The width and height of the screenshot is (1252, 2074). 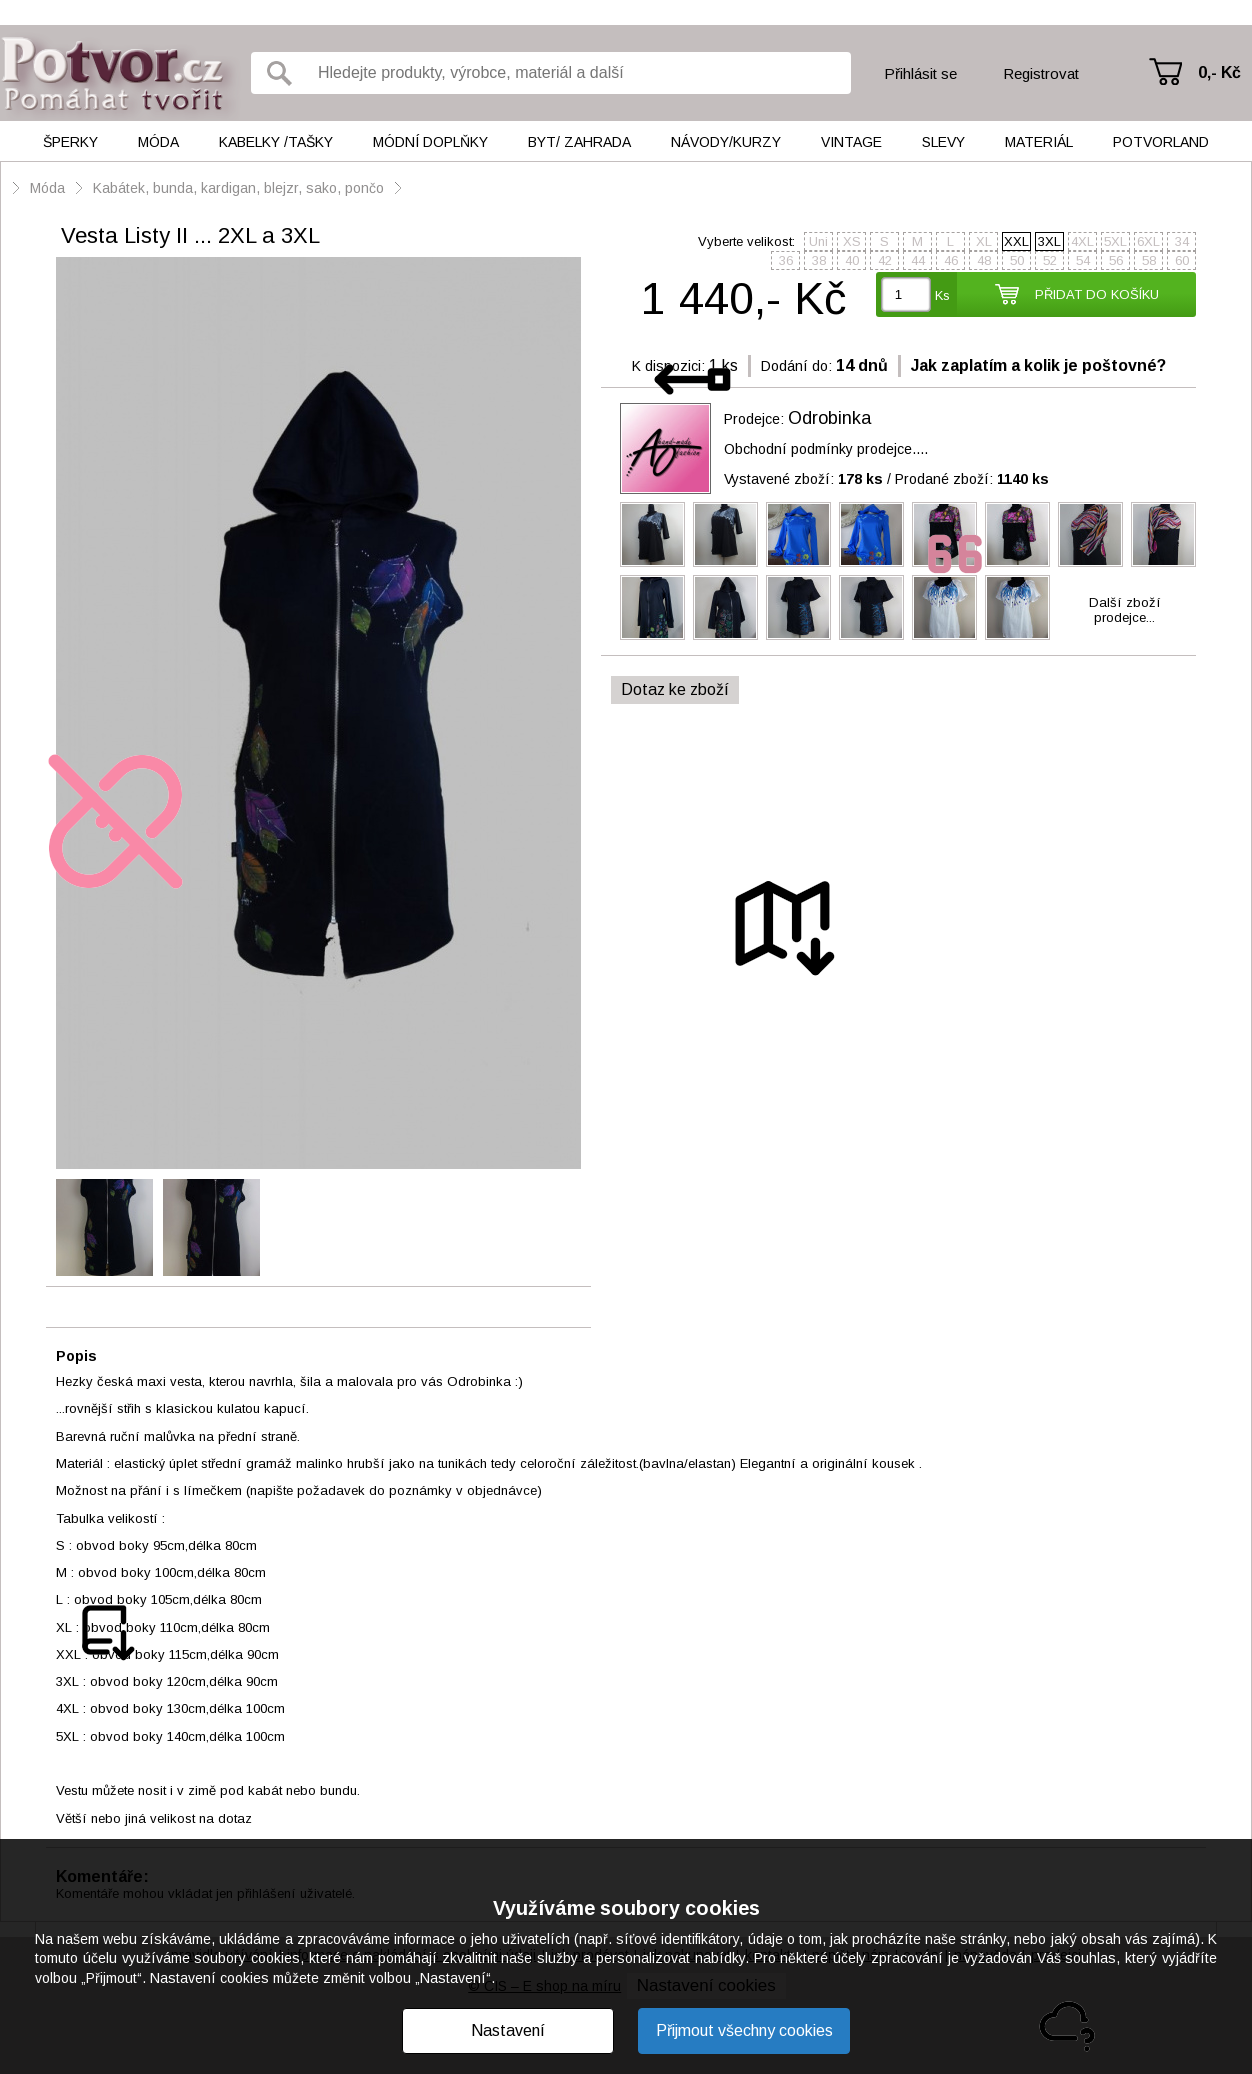 What do you see at coordinates (692, 379) in the screenshot?
I see `go back to previous screen` at bounding box center [692, 379].